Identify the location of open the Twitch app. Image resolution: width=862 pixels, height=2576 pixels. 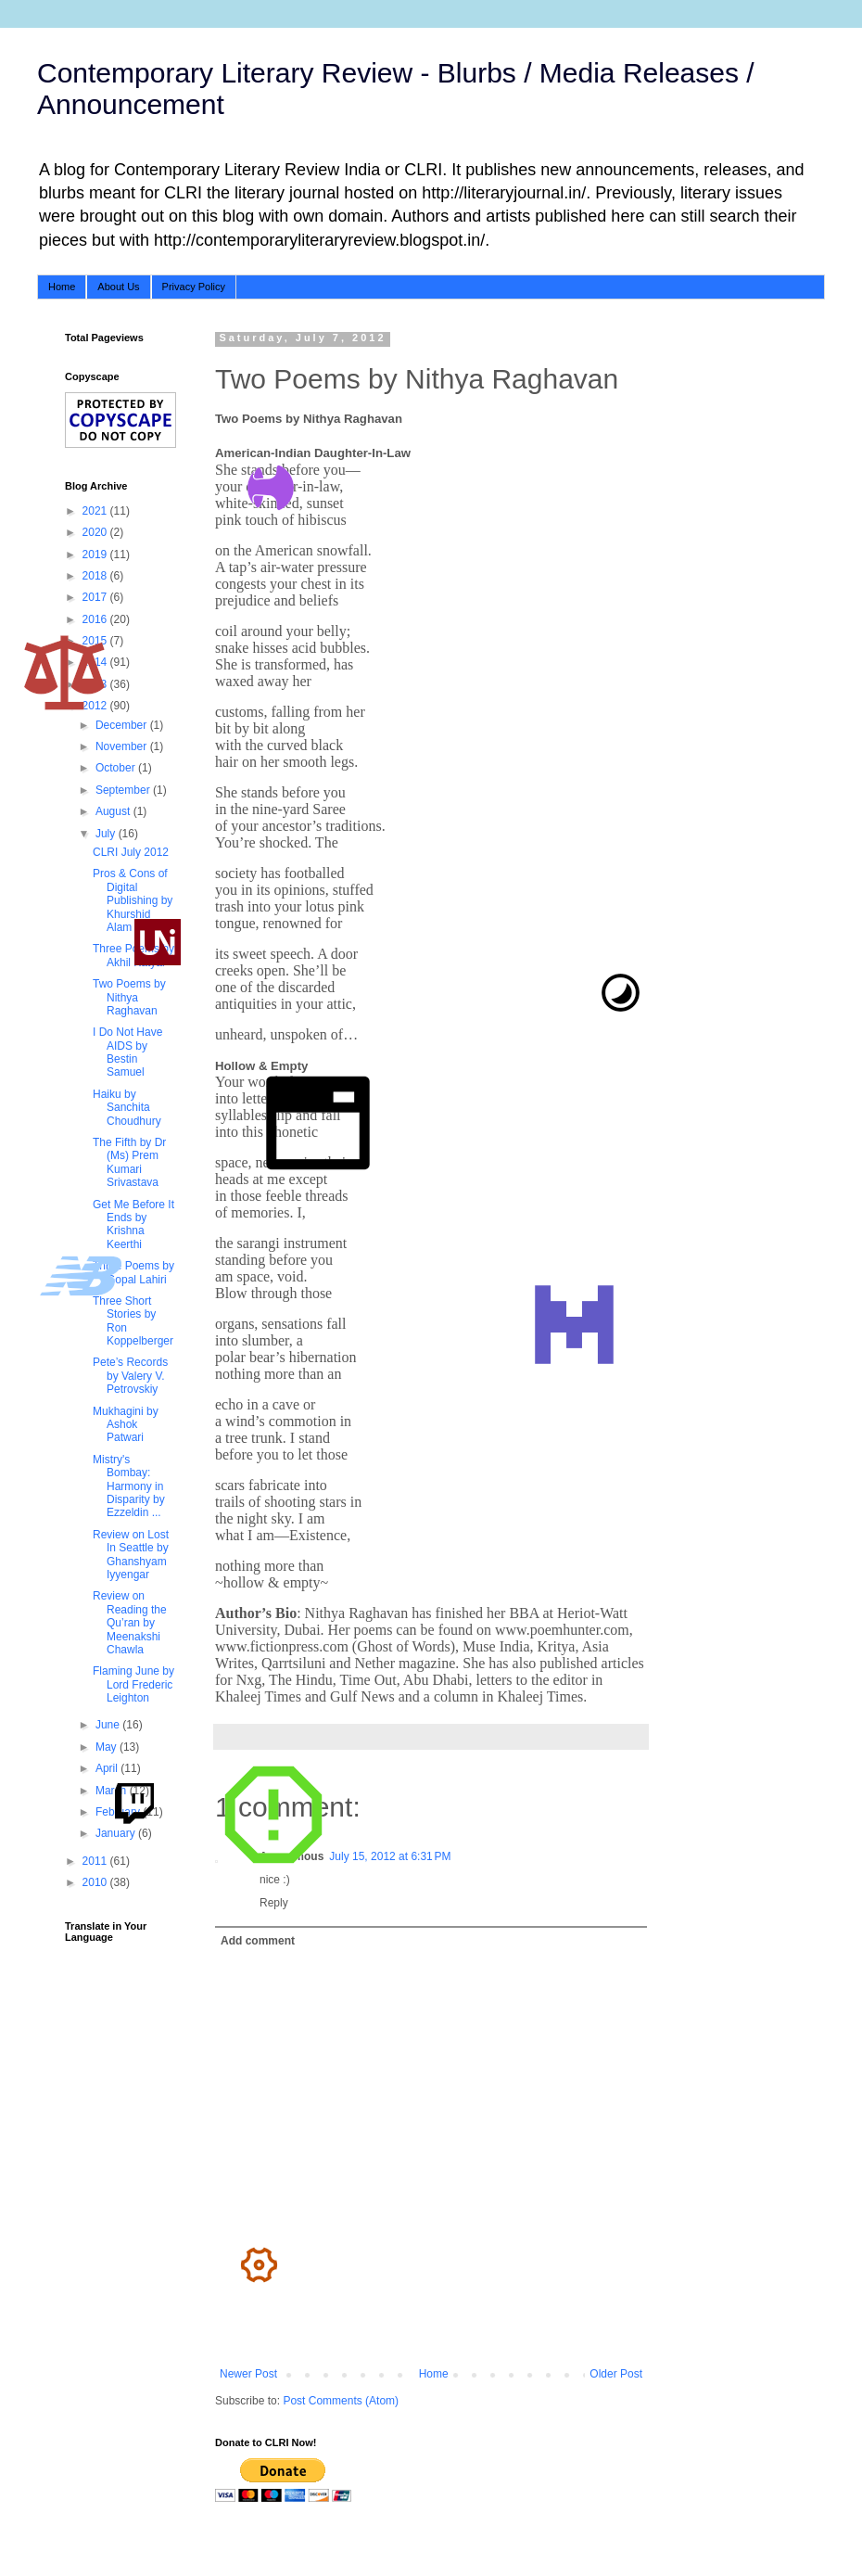
(134, 1803).